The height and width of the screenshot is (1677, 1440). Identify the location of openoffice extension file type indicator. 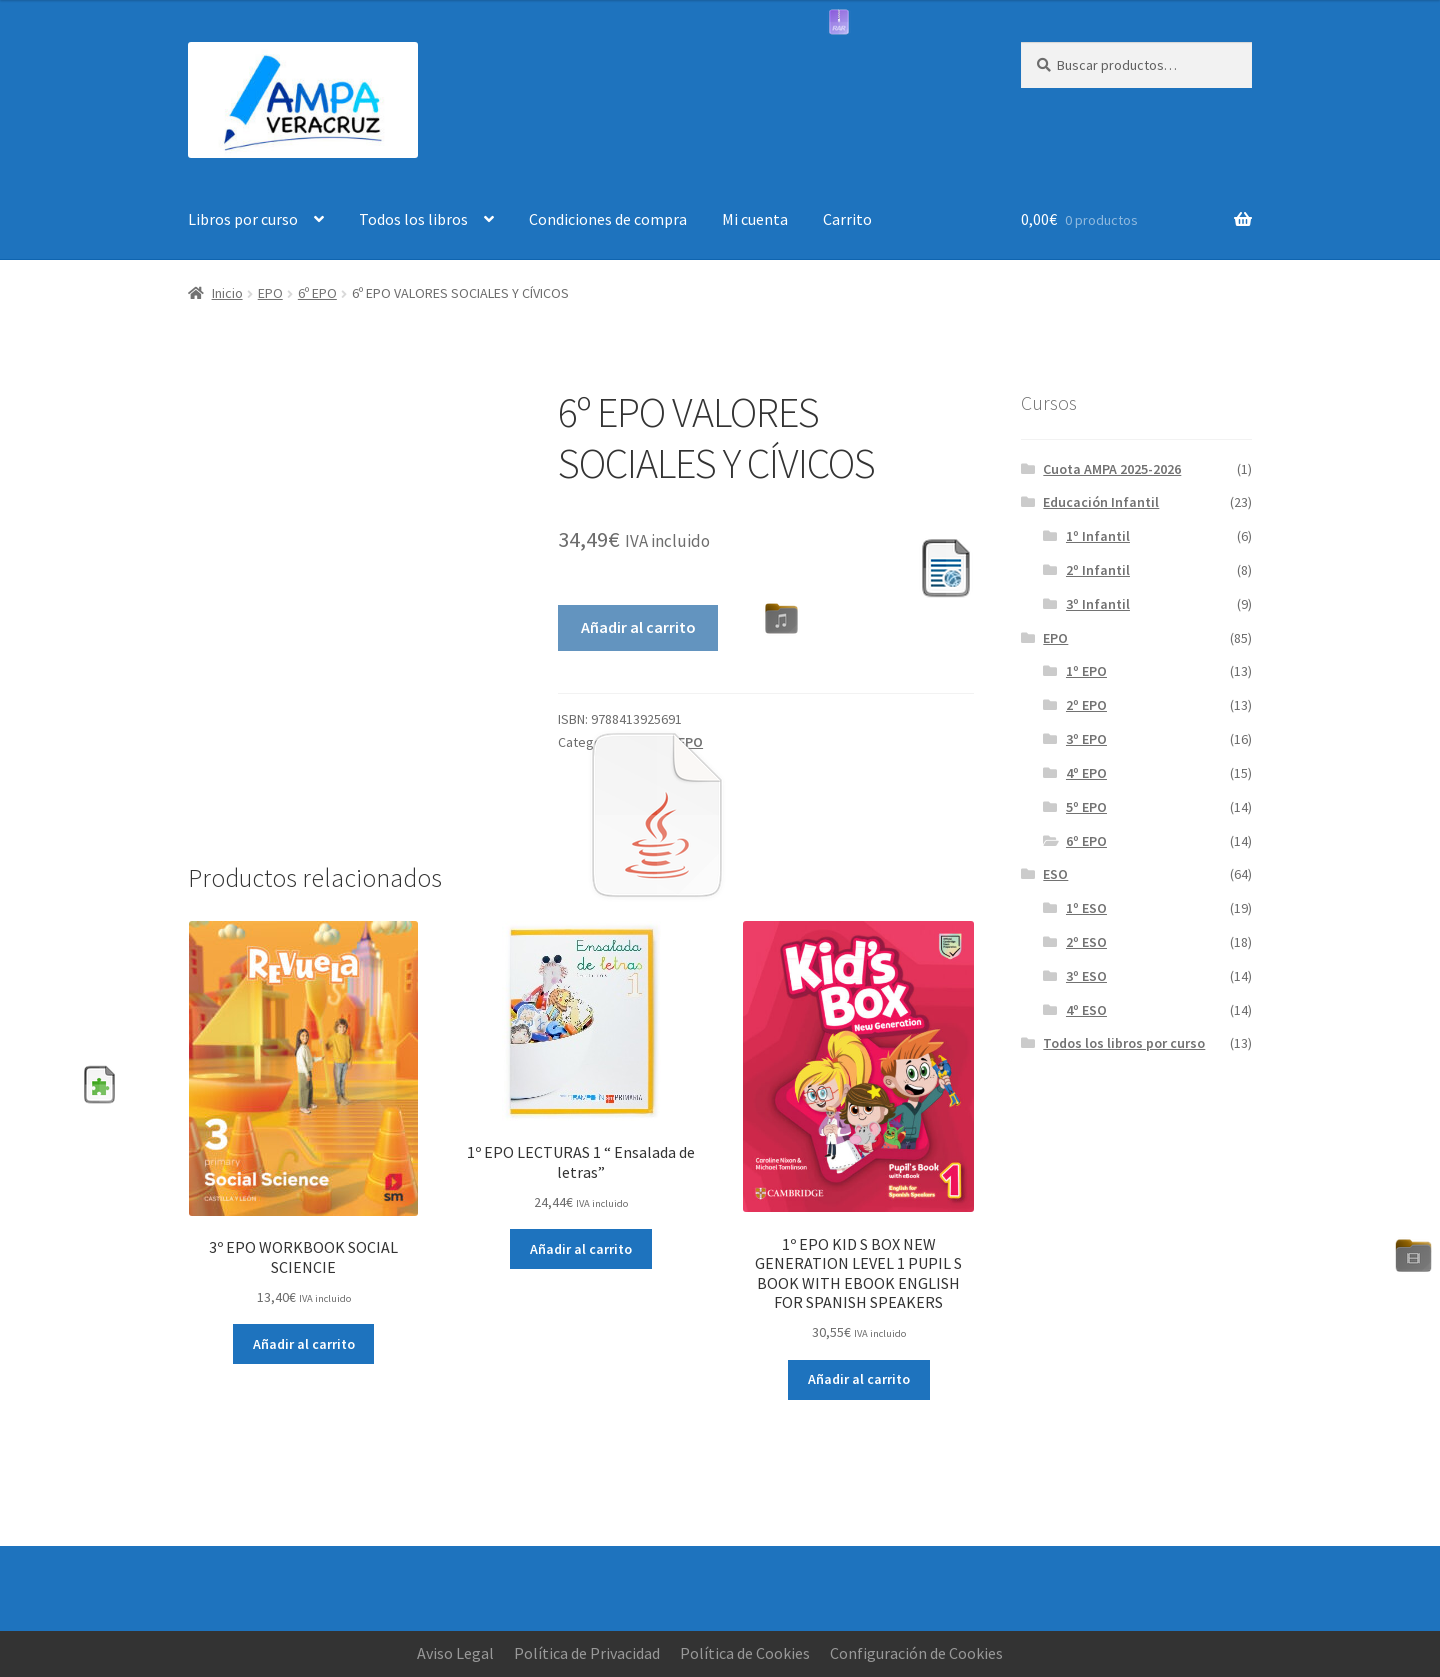
(99, 1084).